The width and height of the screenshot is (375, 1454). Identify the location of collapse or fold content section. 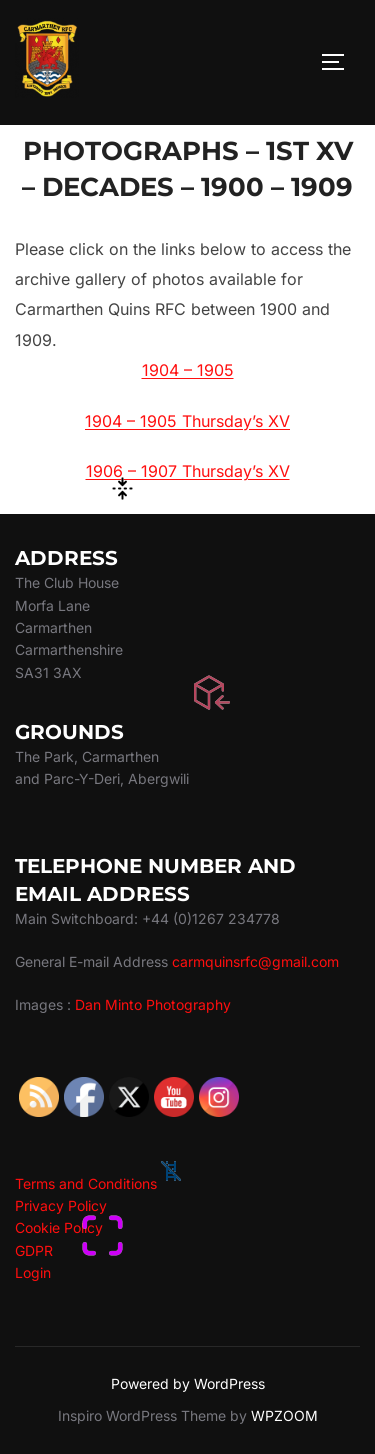
(122, 488).